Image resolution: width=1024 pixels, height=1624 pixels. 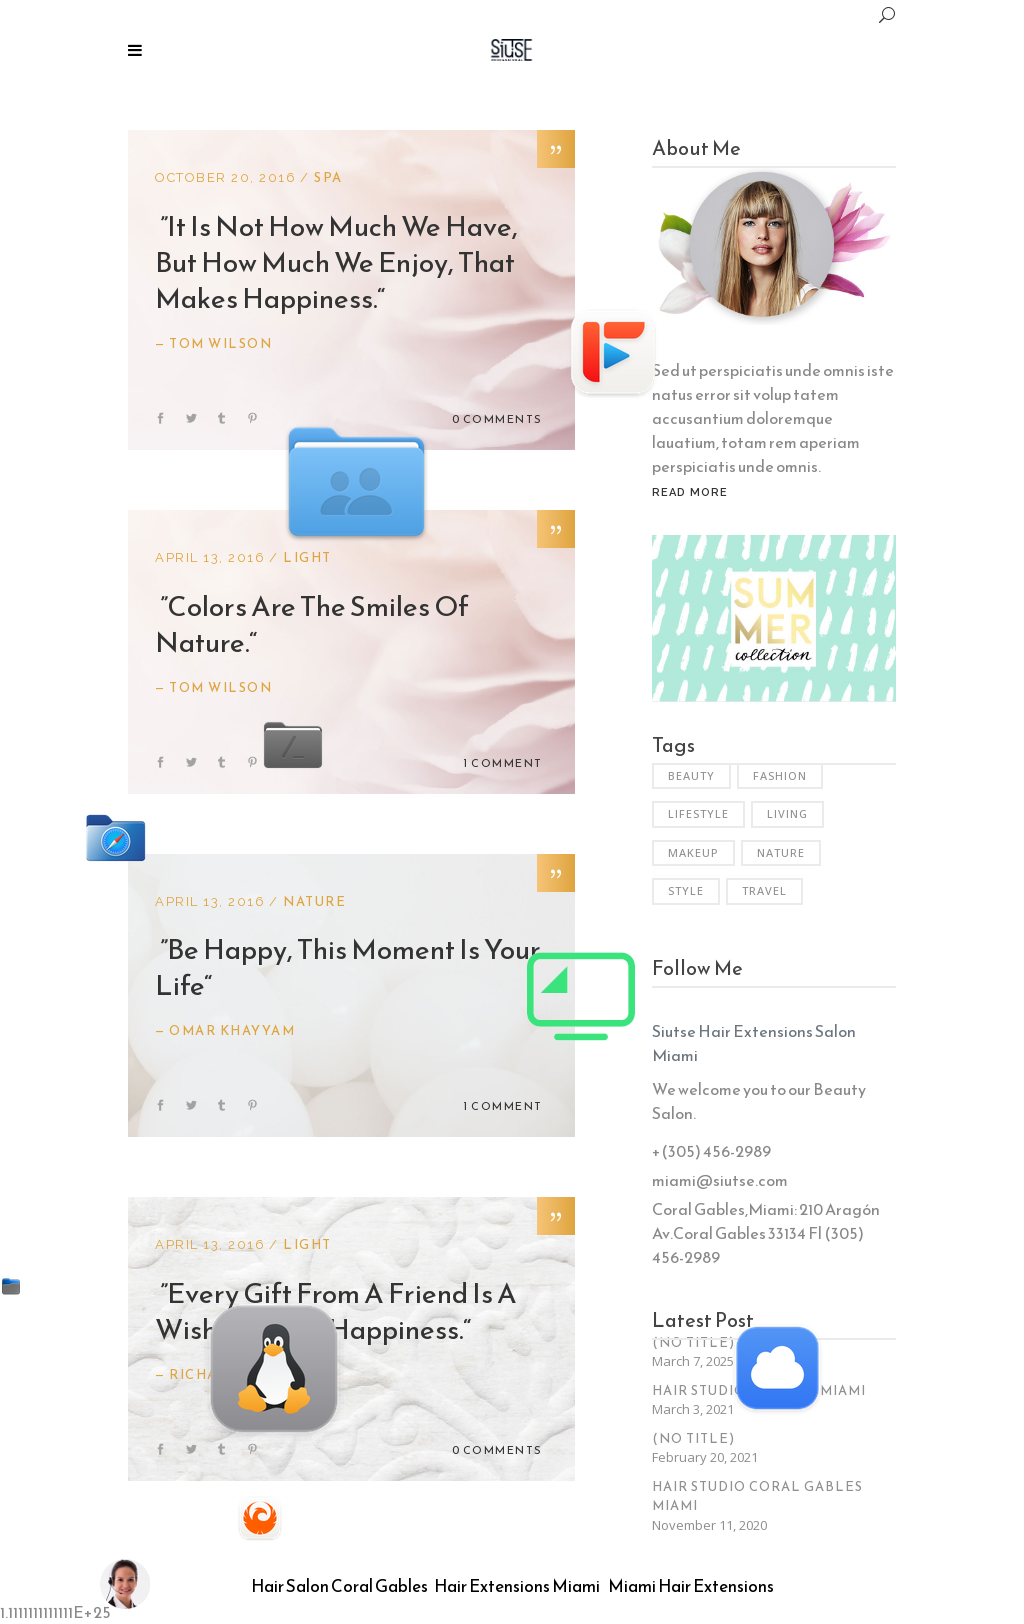 What do you see at coordinates (613, 352) in the screenshot?
I see `open FreeTube app` at bounding box center [613, 352].